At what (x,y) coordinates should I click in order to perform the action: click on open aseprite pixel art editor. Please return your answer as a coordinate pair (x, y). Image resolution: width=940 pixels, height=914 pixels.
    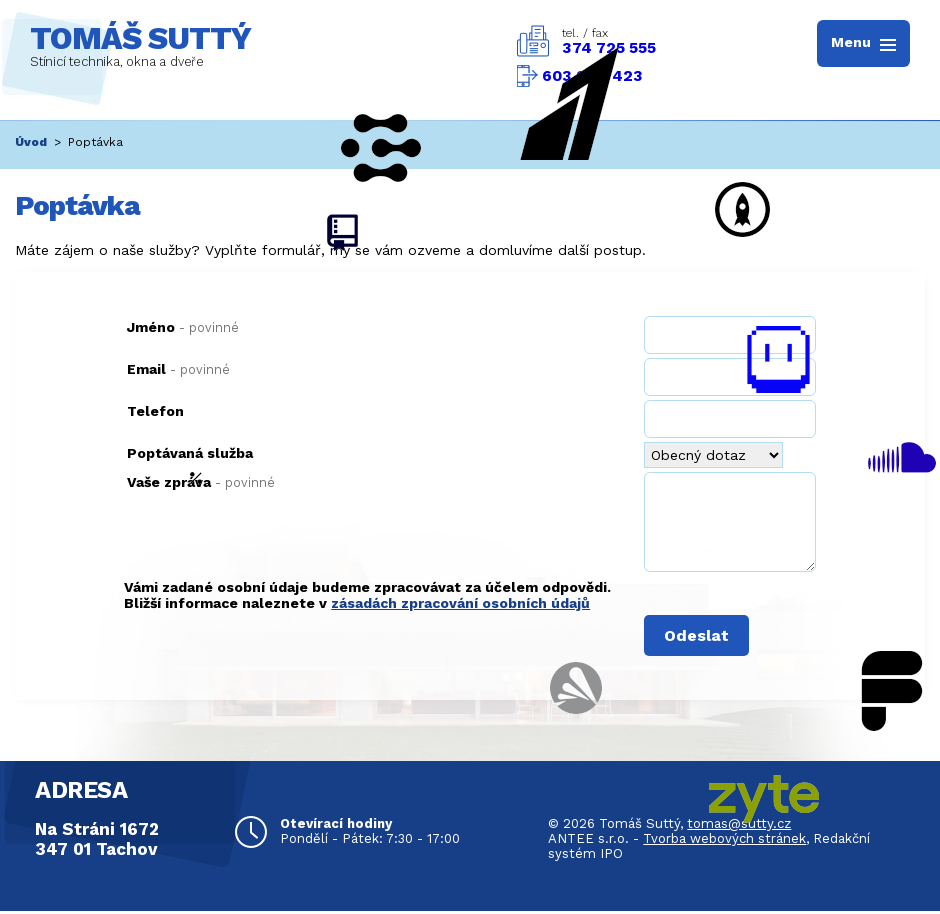
    Looking at the image, I should click on (778, 359).